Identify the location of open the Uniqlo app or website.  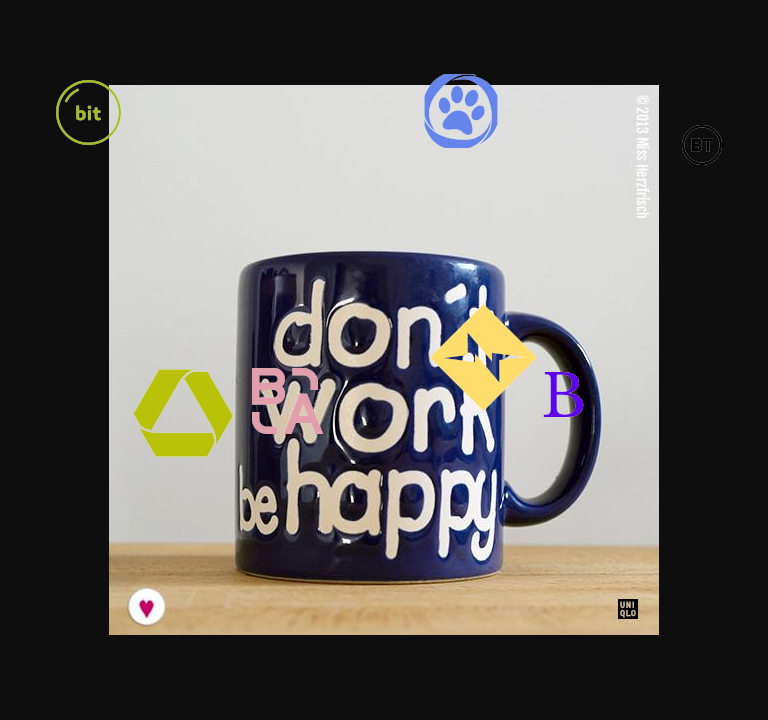
(628, 609).